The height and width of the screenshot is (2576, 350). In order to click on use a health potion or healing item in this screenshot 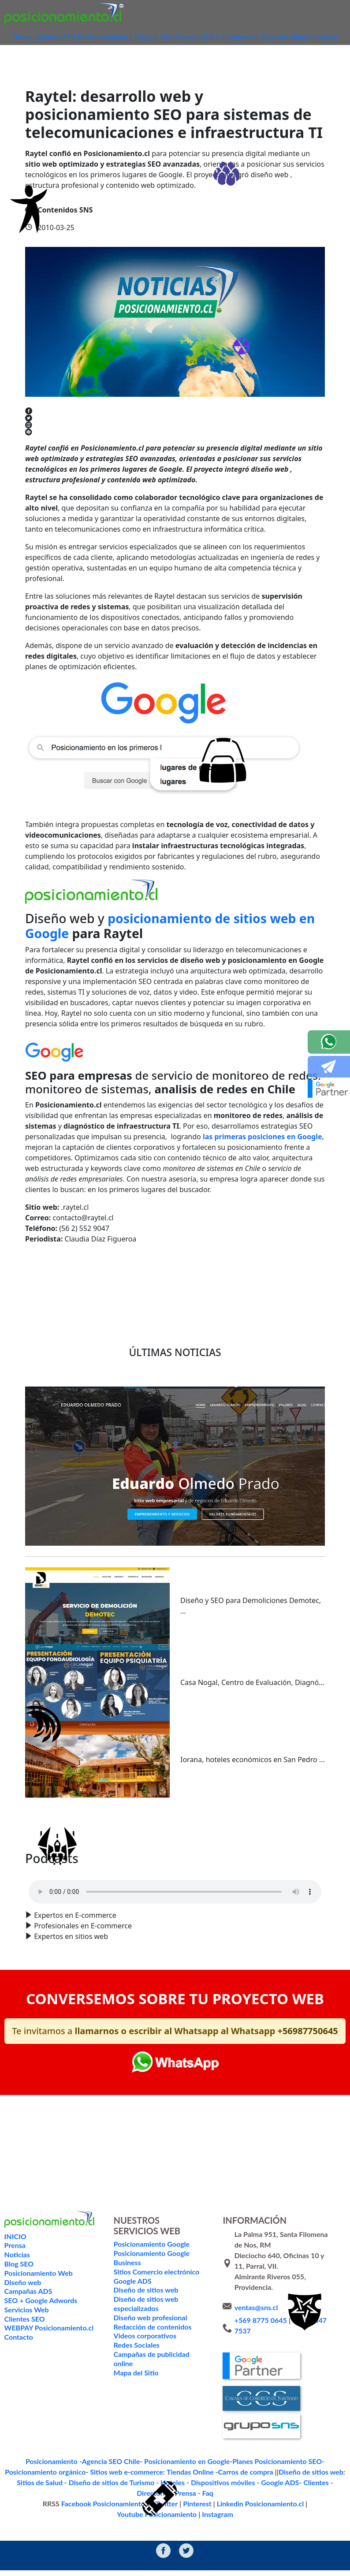, I will do `click(160, 2498)`.